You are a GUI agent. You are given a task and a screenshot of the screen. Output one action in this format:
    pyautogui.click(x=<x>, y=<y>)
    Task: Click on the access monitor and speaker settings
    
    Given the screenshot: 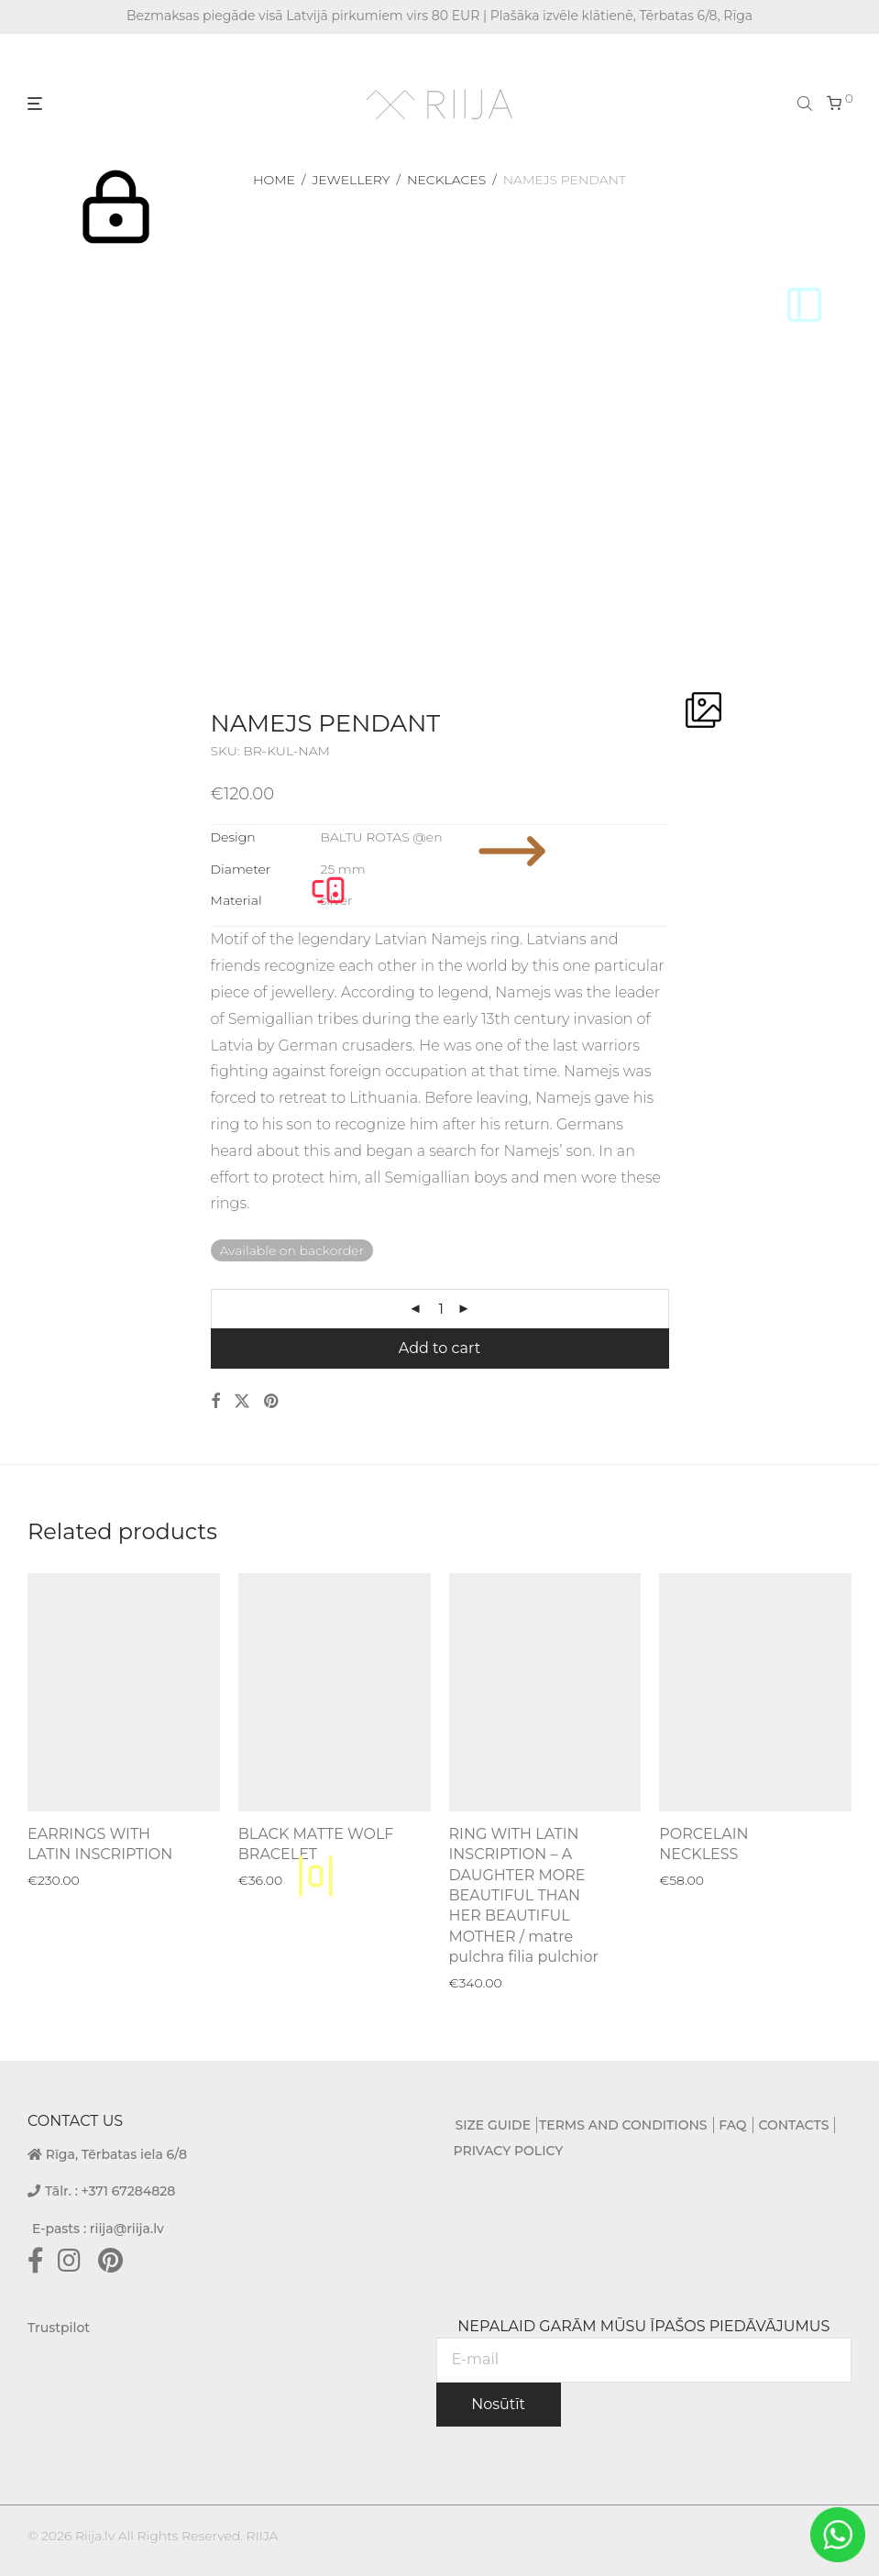 What is the action you would take?
    pyautogui.click(x=328, y=890)
    